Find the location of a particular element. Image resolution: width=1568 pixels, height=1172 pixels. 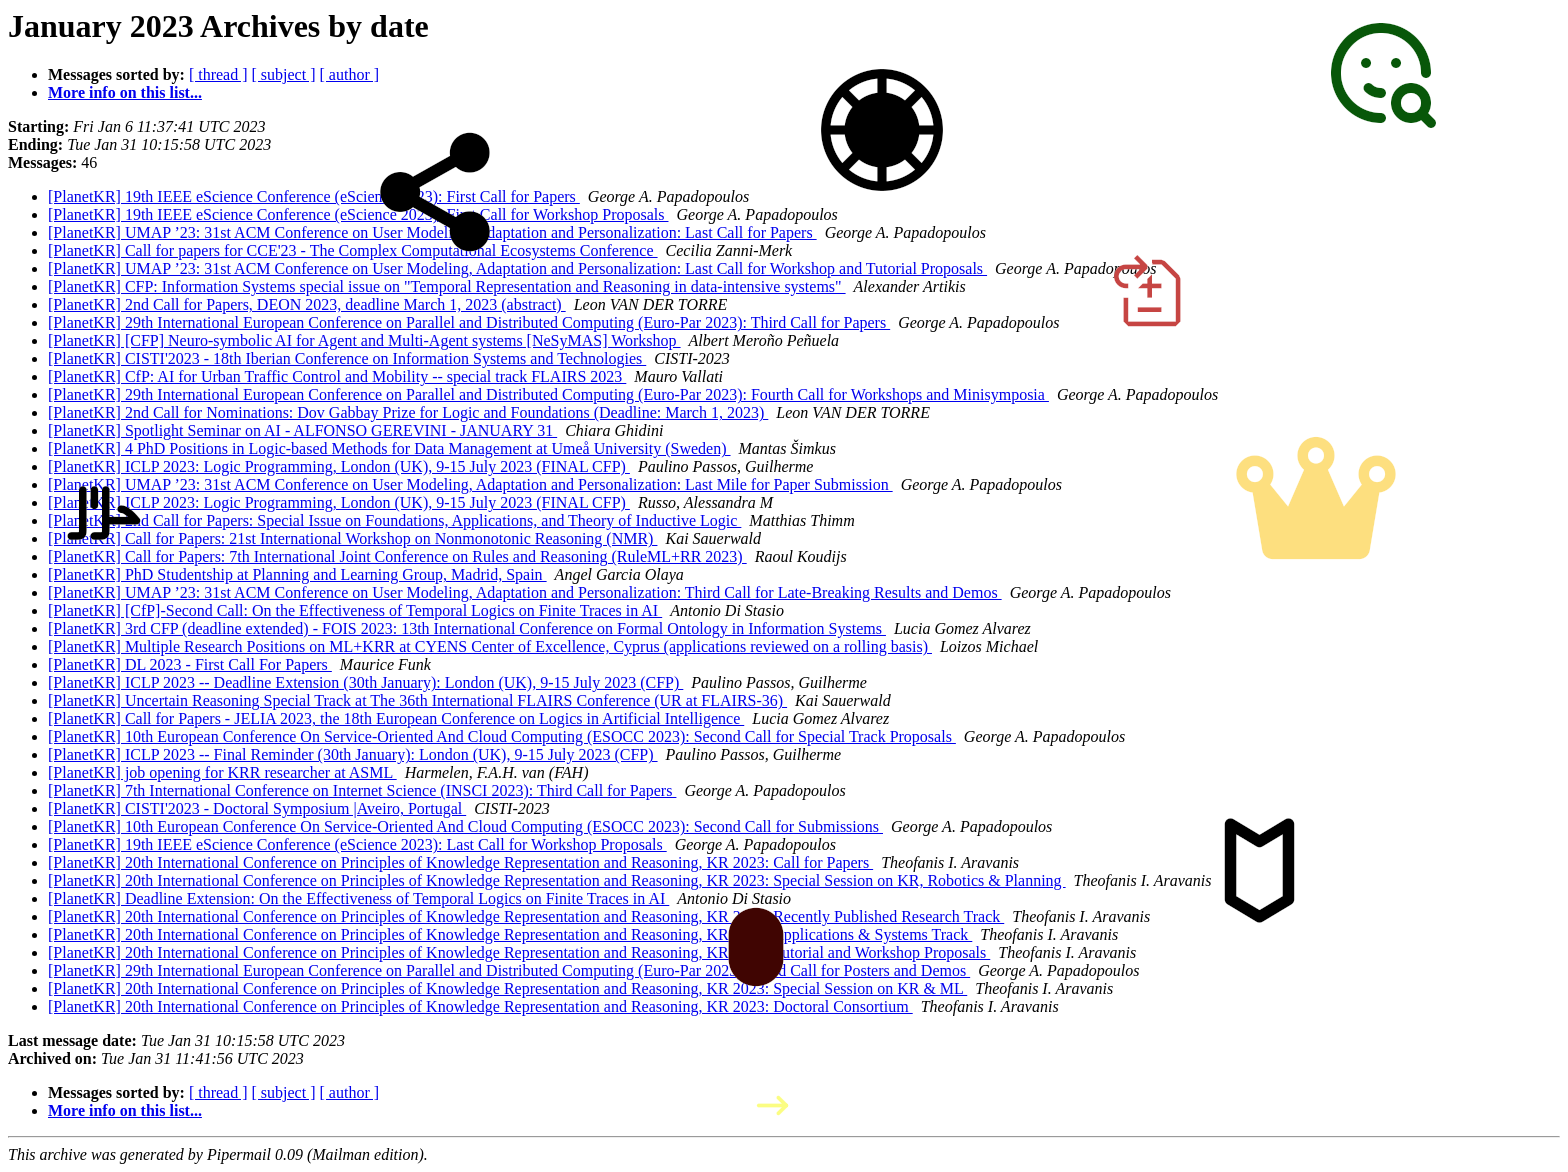

indicates premium or VIP membership status is located at coordinates (1316, 506).